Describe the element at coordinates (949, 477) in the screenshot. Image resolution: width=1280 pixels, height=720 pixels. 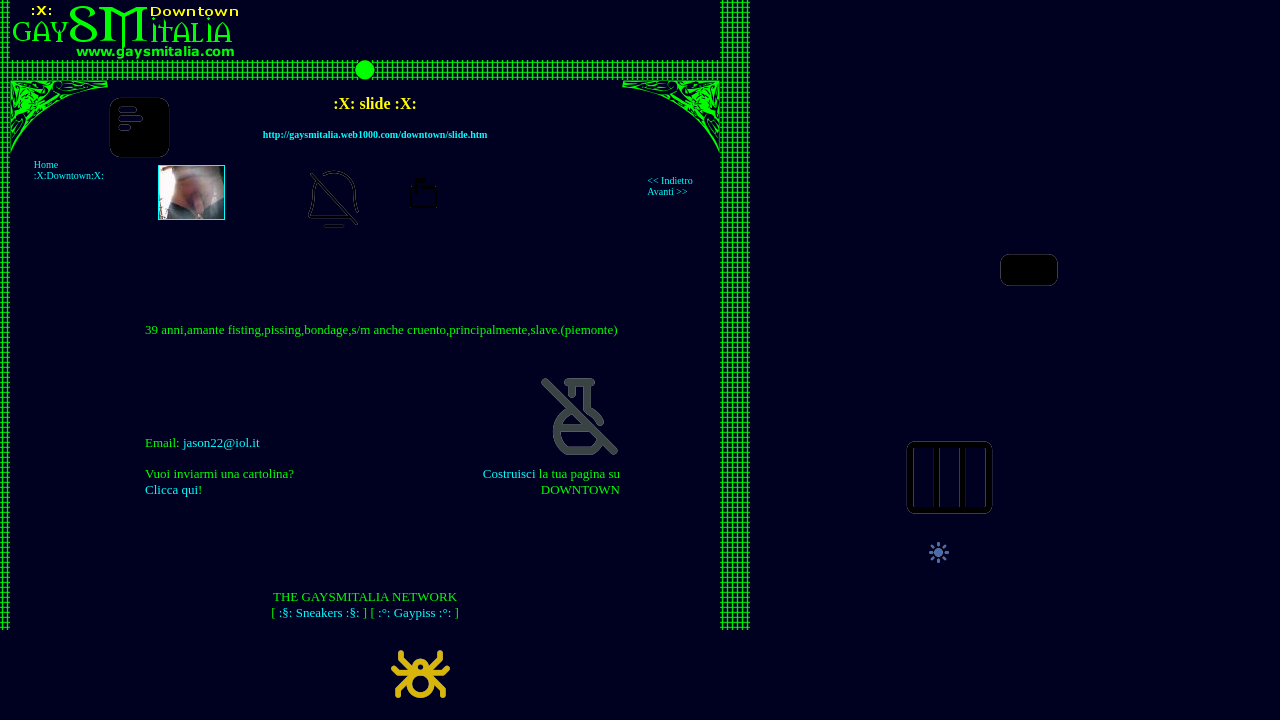
I see `switch to column view layout` at that location.